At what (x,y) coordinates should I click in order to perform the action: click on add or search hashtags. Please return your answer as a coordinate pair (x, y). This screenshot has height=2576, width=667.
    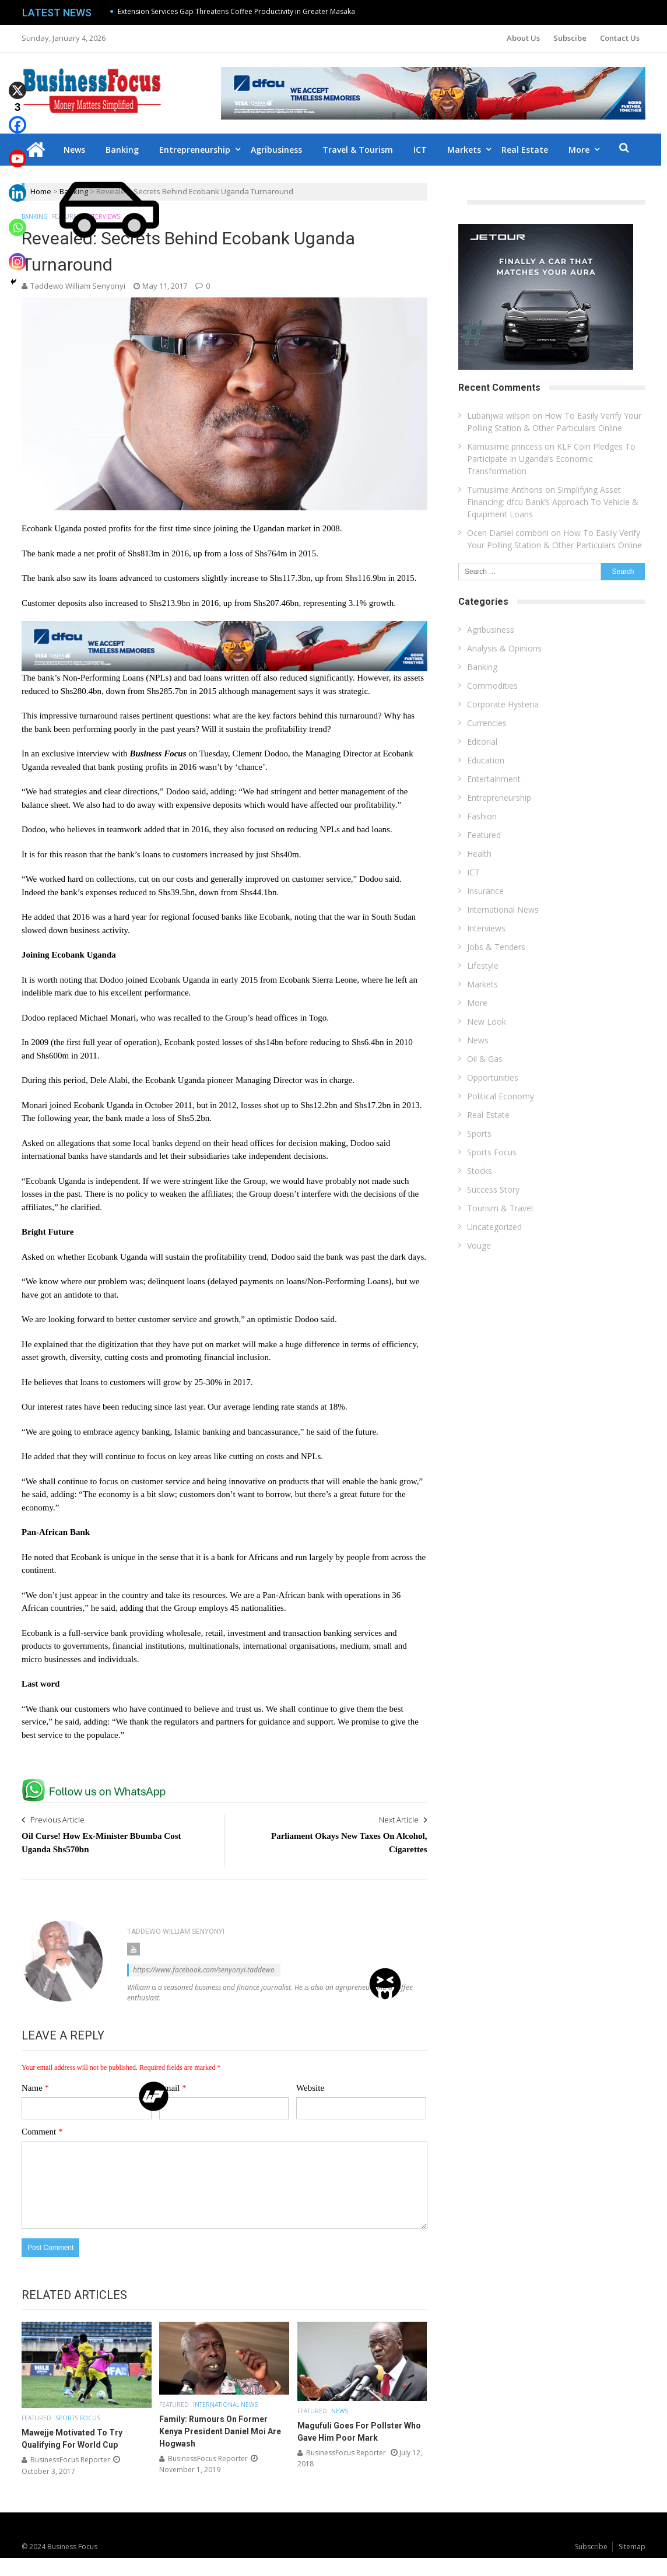
    Looking at the image, I should click on (473, 332).